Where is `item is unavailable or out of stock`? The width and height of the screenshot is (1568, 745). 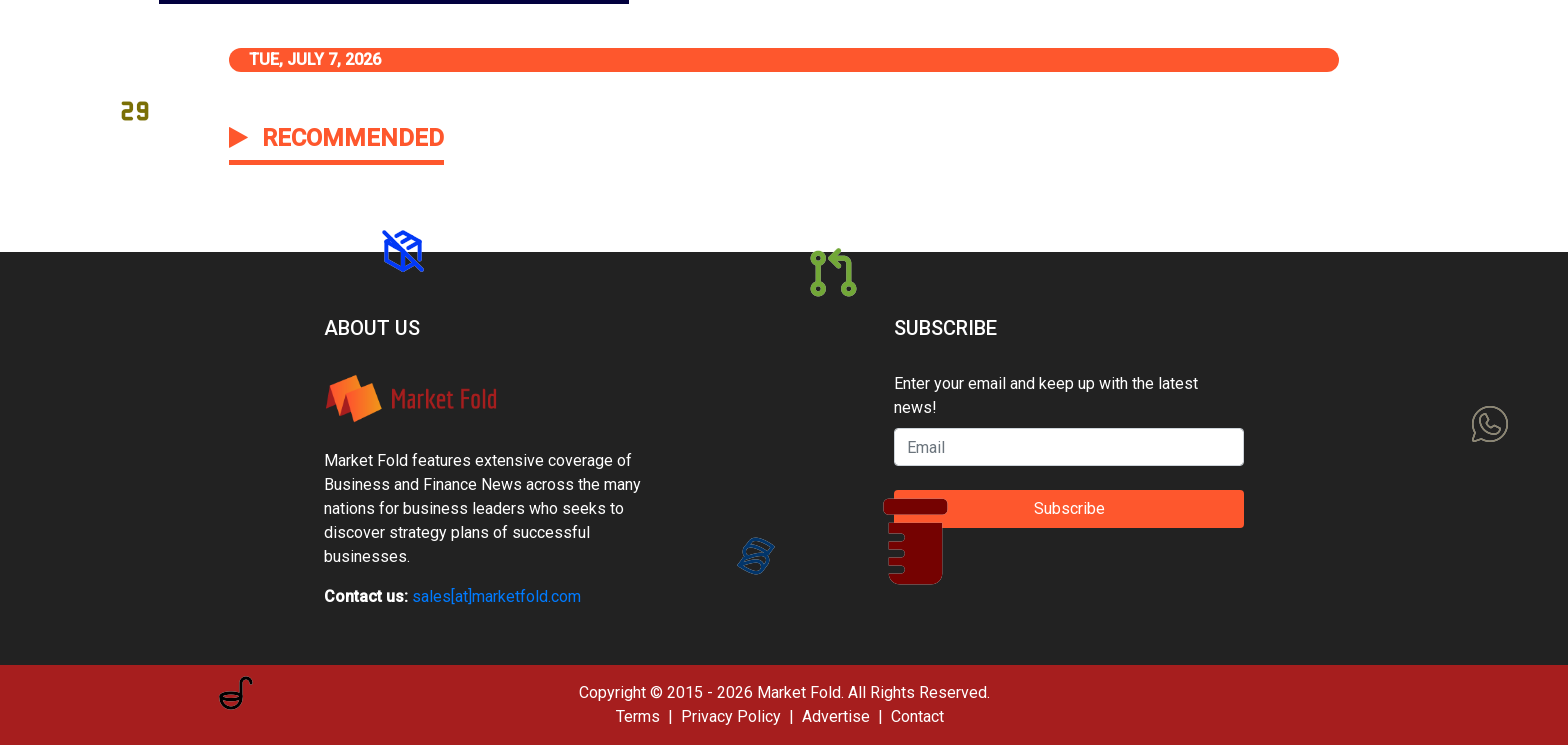
item is unavailable or out of stock is located at coordinates (403, 251).